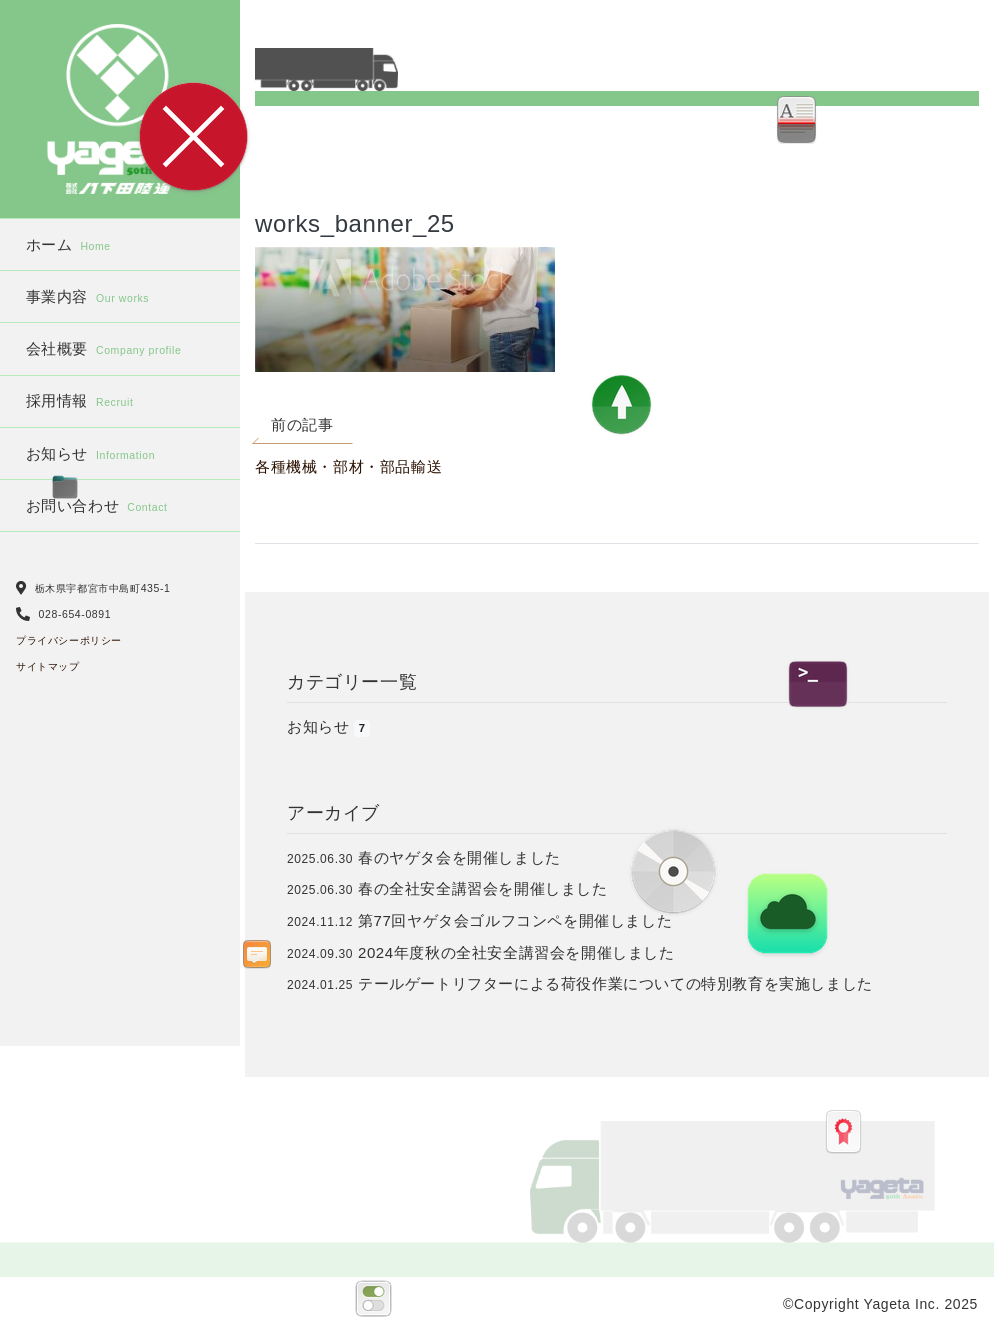 This screenshot has width=994, height=1333. What do you see at coordinates (843, 1131) in the screenshot?
I see `a pkcs7 certificate file or security credential` at bounding box center [843, 1131].